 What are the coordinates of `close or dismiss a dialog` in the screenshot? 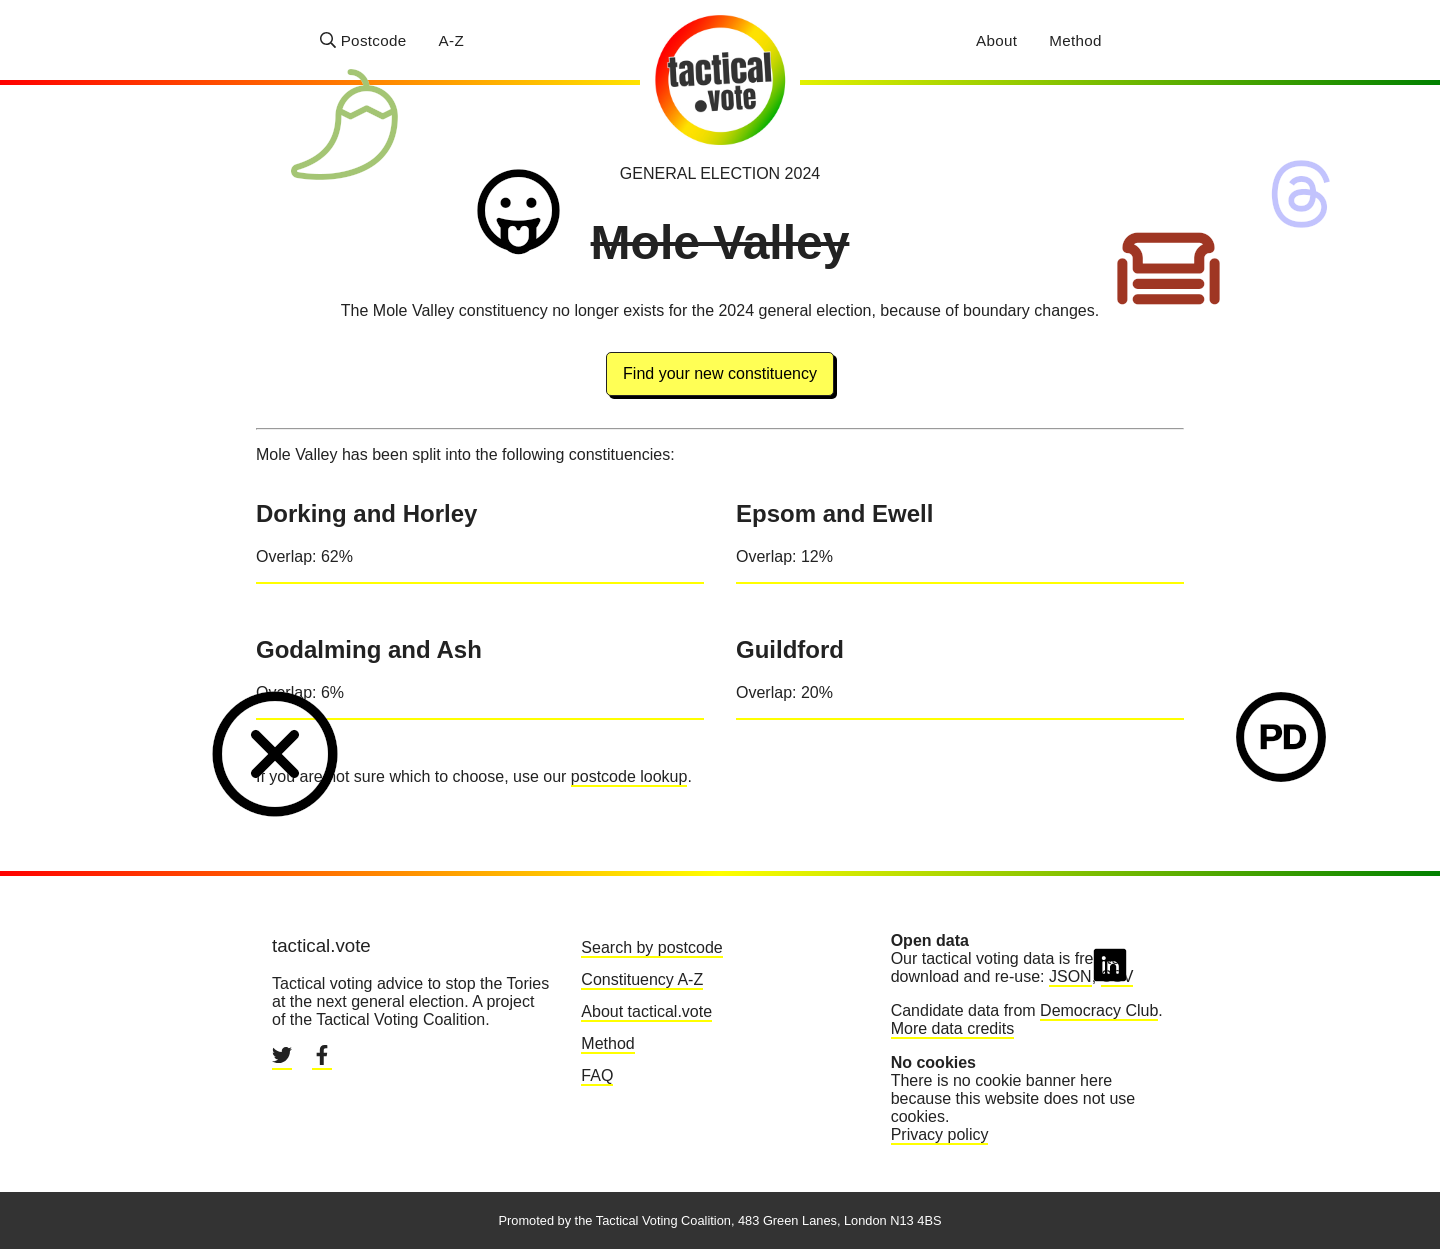 It's located at (275, 754).